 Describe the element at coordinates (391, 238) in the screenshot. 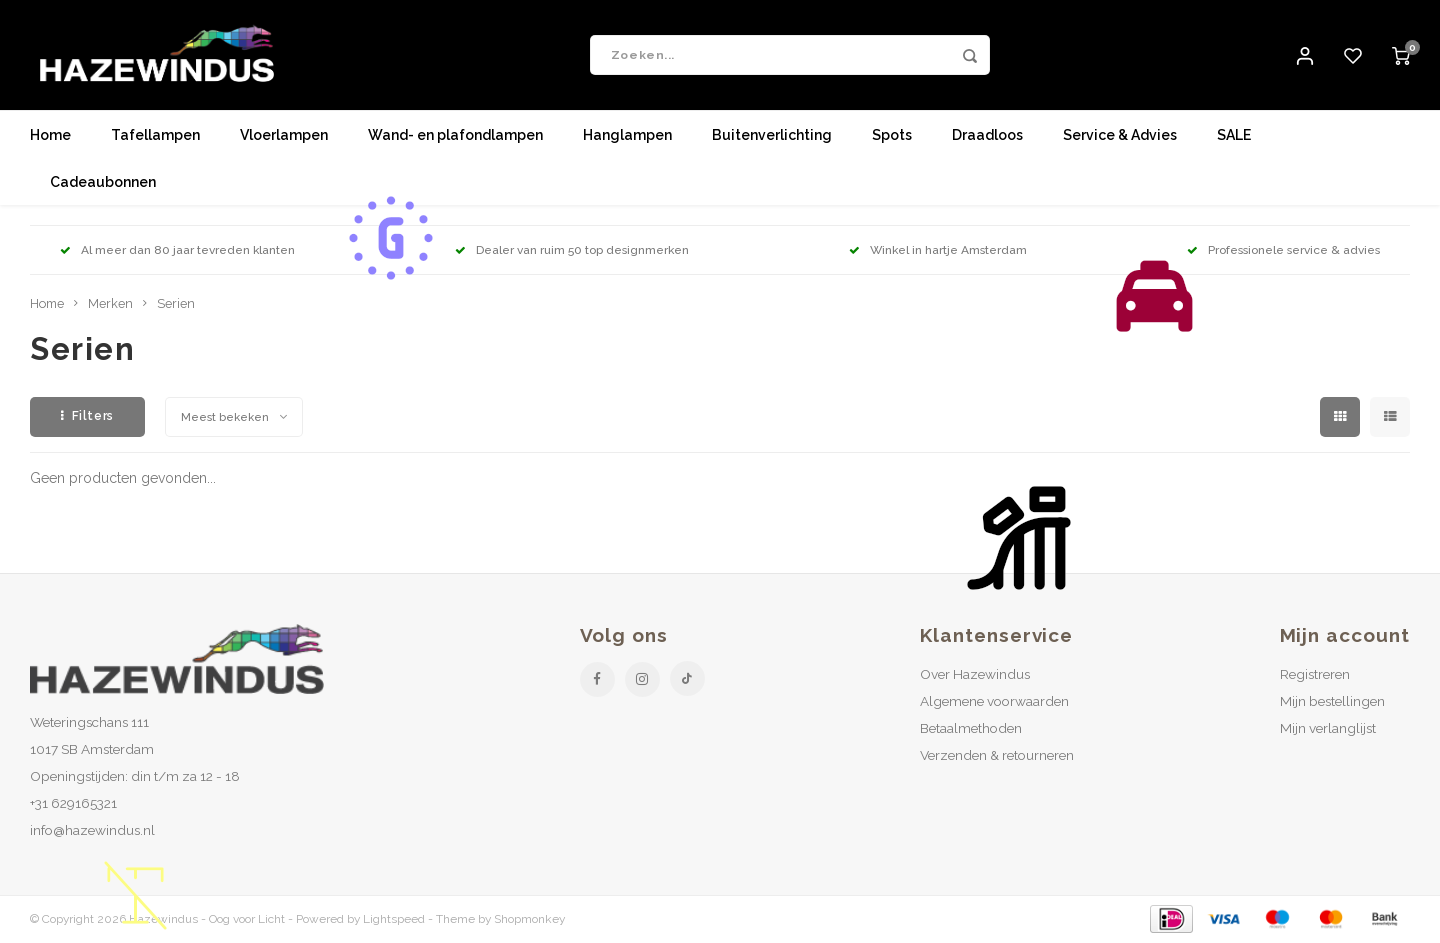

I see `google account or service indicator` at that location.